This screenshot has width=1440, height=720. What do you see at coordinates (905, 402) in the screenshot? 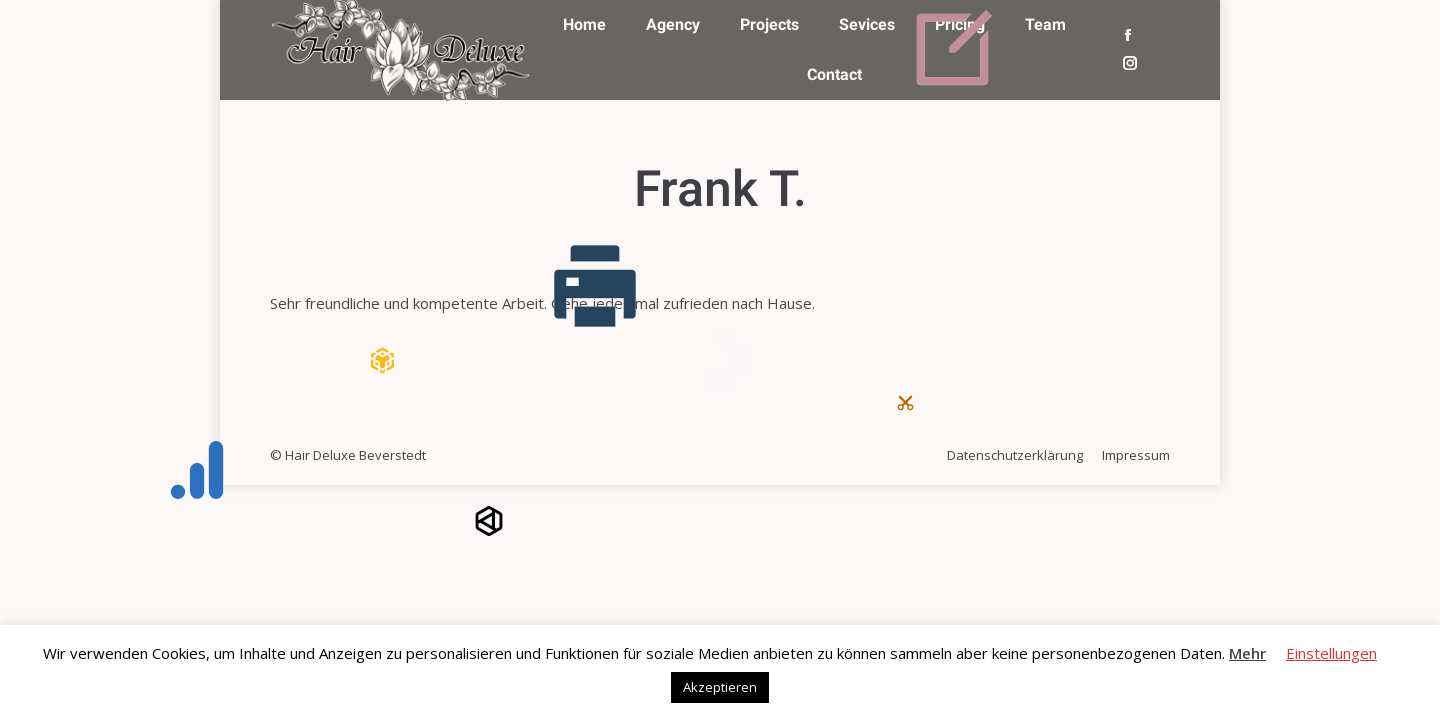
I see `cut selected content` at bounding box center [905, 402].